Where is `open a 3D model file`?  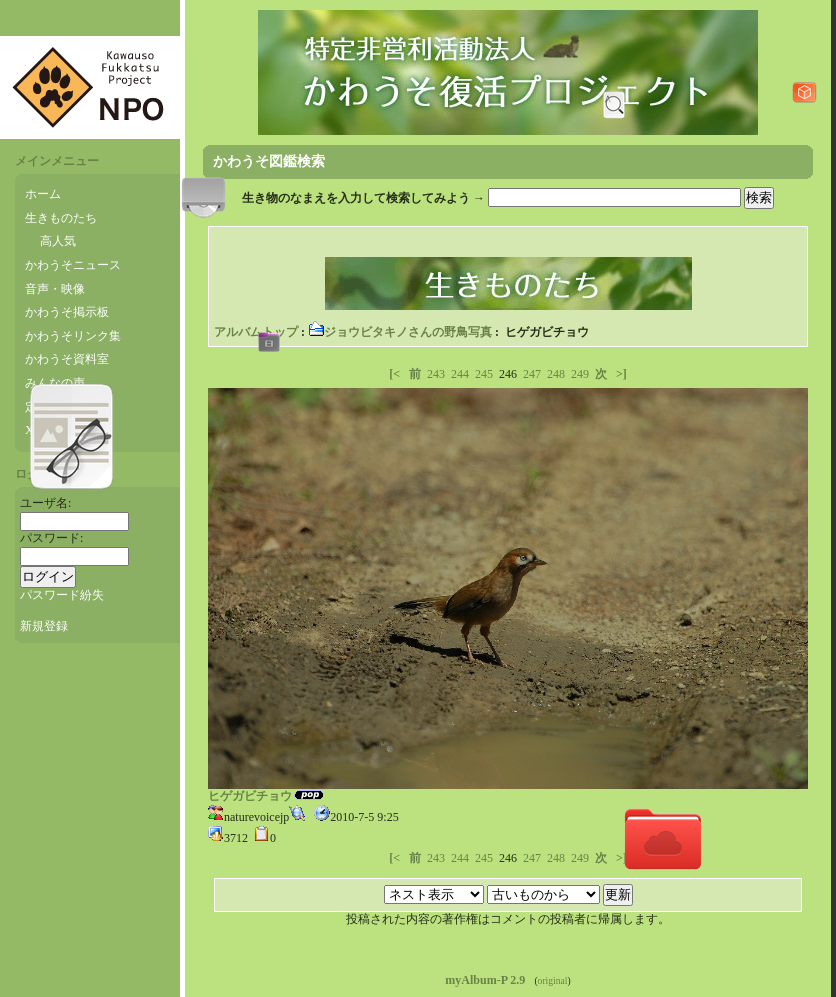 open a 3D model file is located at coordinates (804, 91).